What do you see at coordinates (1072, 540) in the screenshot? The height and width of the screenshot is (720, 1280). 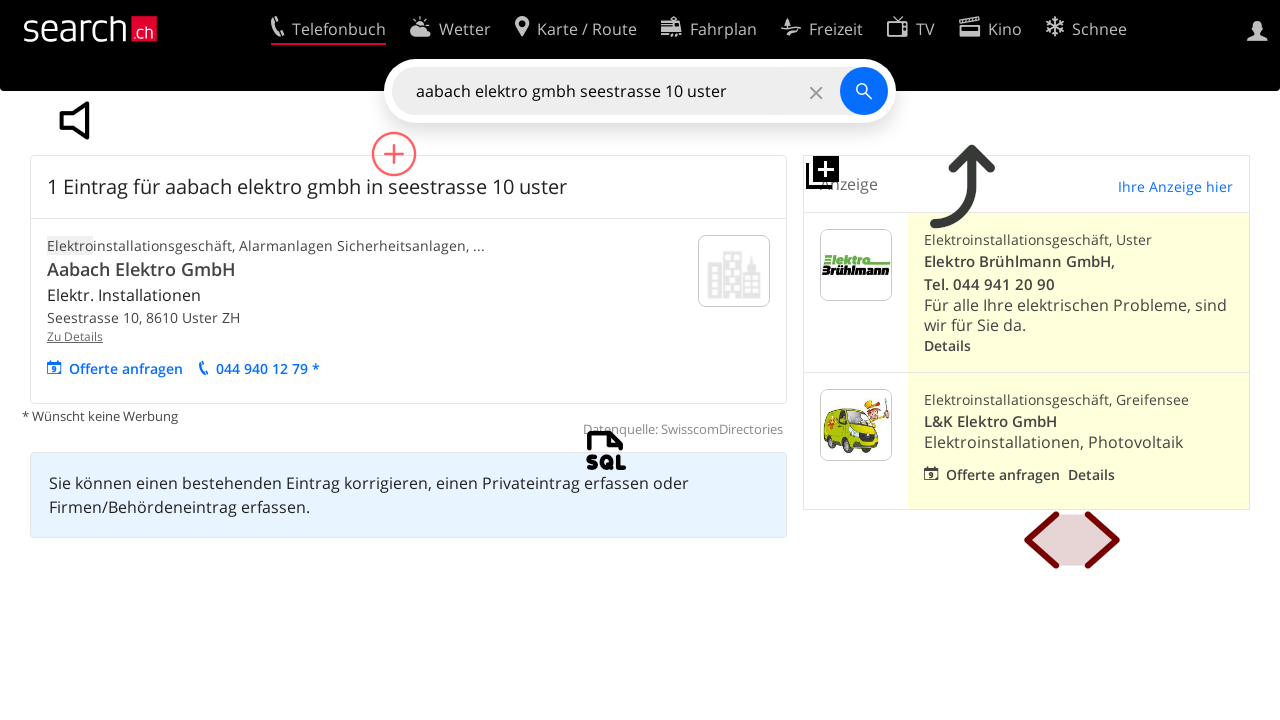 I see `view or edit source code` at bounding box center [1072, 540].